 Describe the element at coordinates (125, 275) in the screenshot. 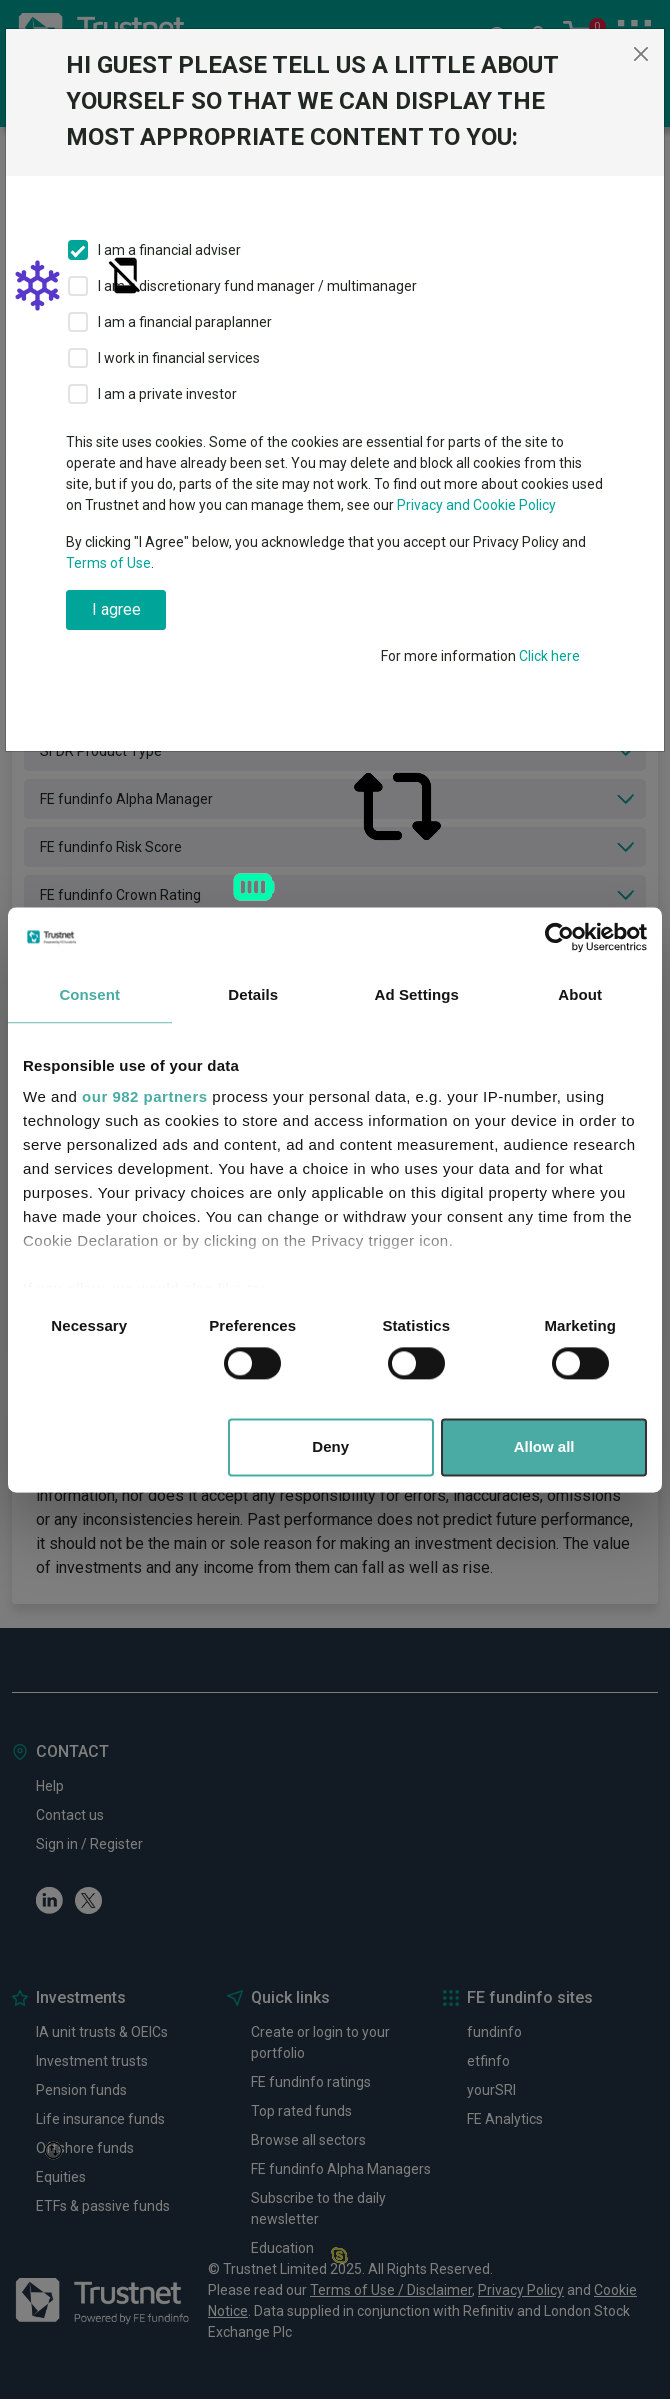

I see `no cell phone service available` at that location.